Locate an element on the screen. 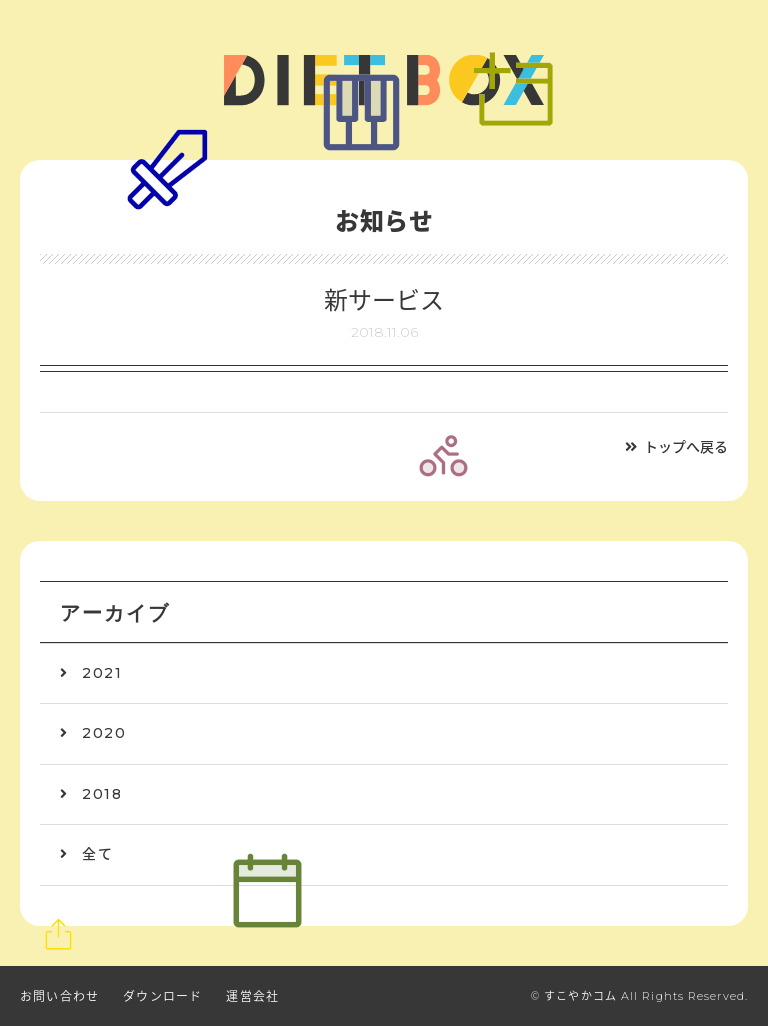  open a new empty window is located at coordinates (516, 89).